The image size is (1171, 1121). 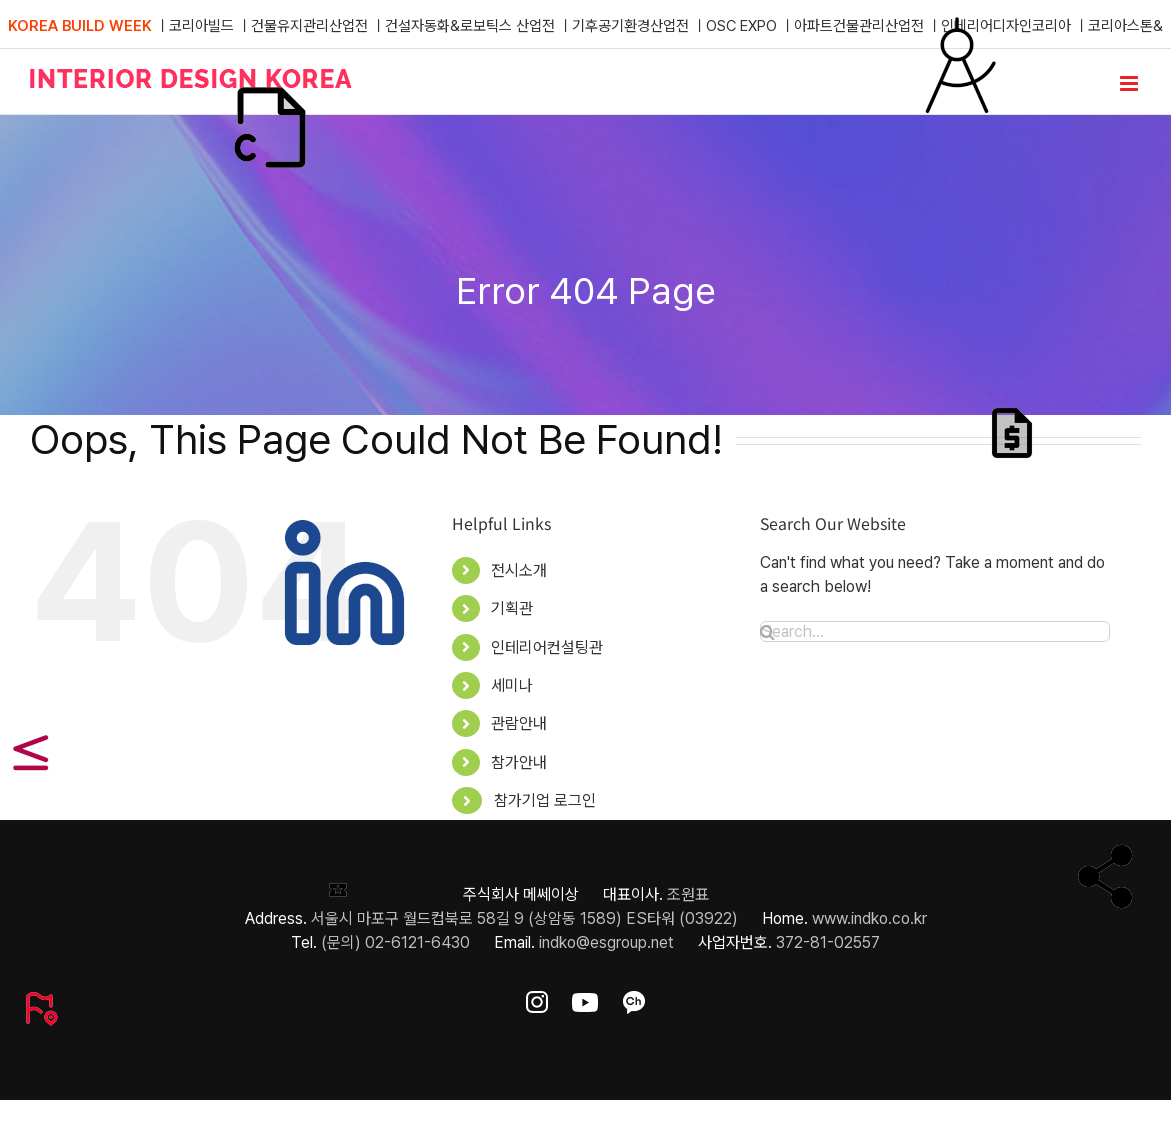 What do you see at coordinates (344, 585) in the screenshot?
I see `connect with linkedin` at bounding box center [344, 585].